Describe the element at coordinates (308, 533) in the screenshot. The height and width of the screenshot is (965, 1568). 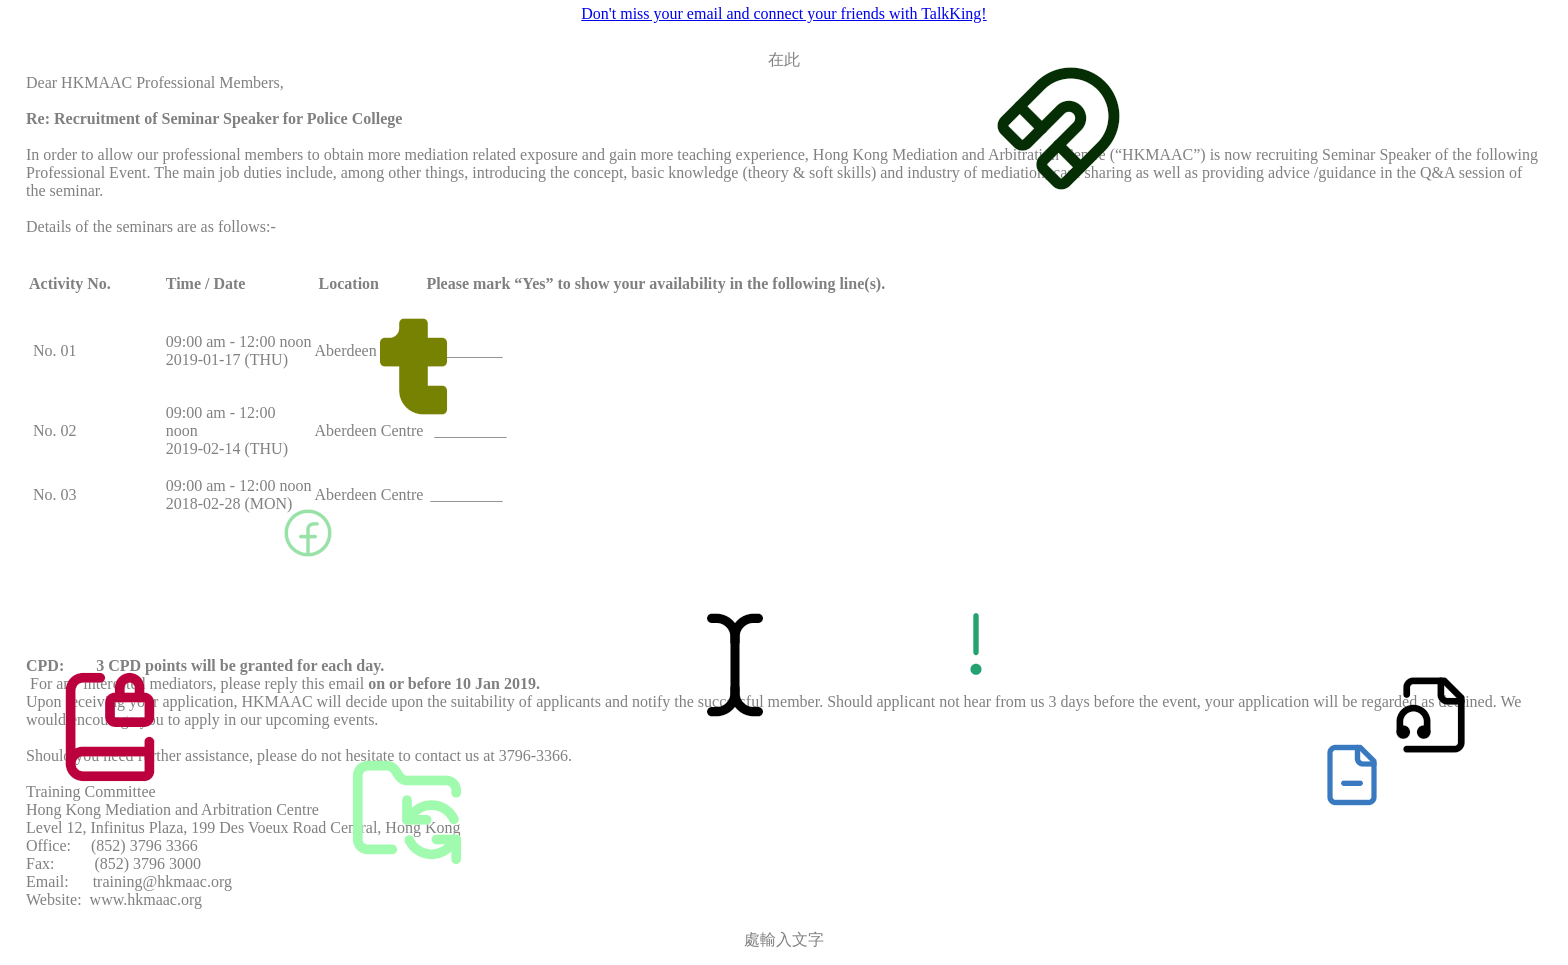
I see `link to Facebook profile or page` at that location.